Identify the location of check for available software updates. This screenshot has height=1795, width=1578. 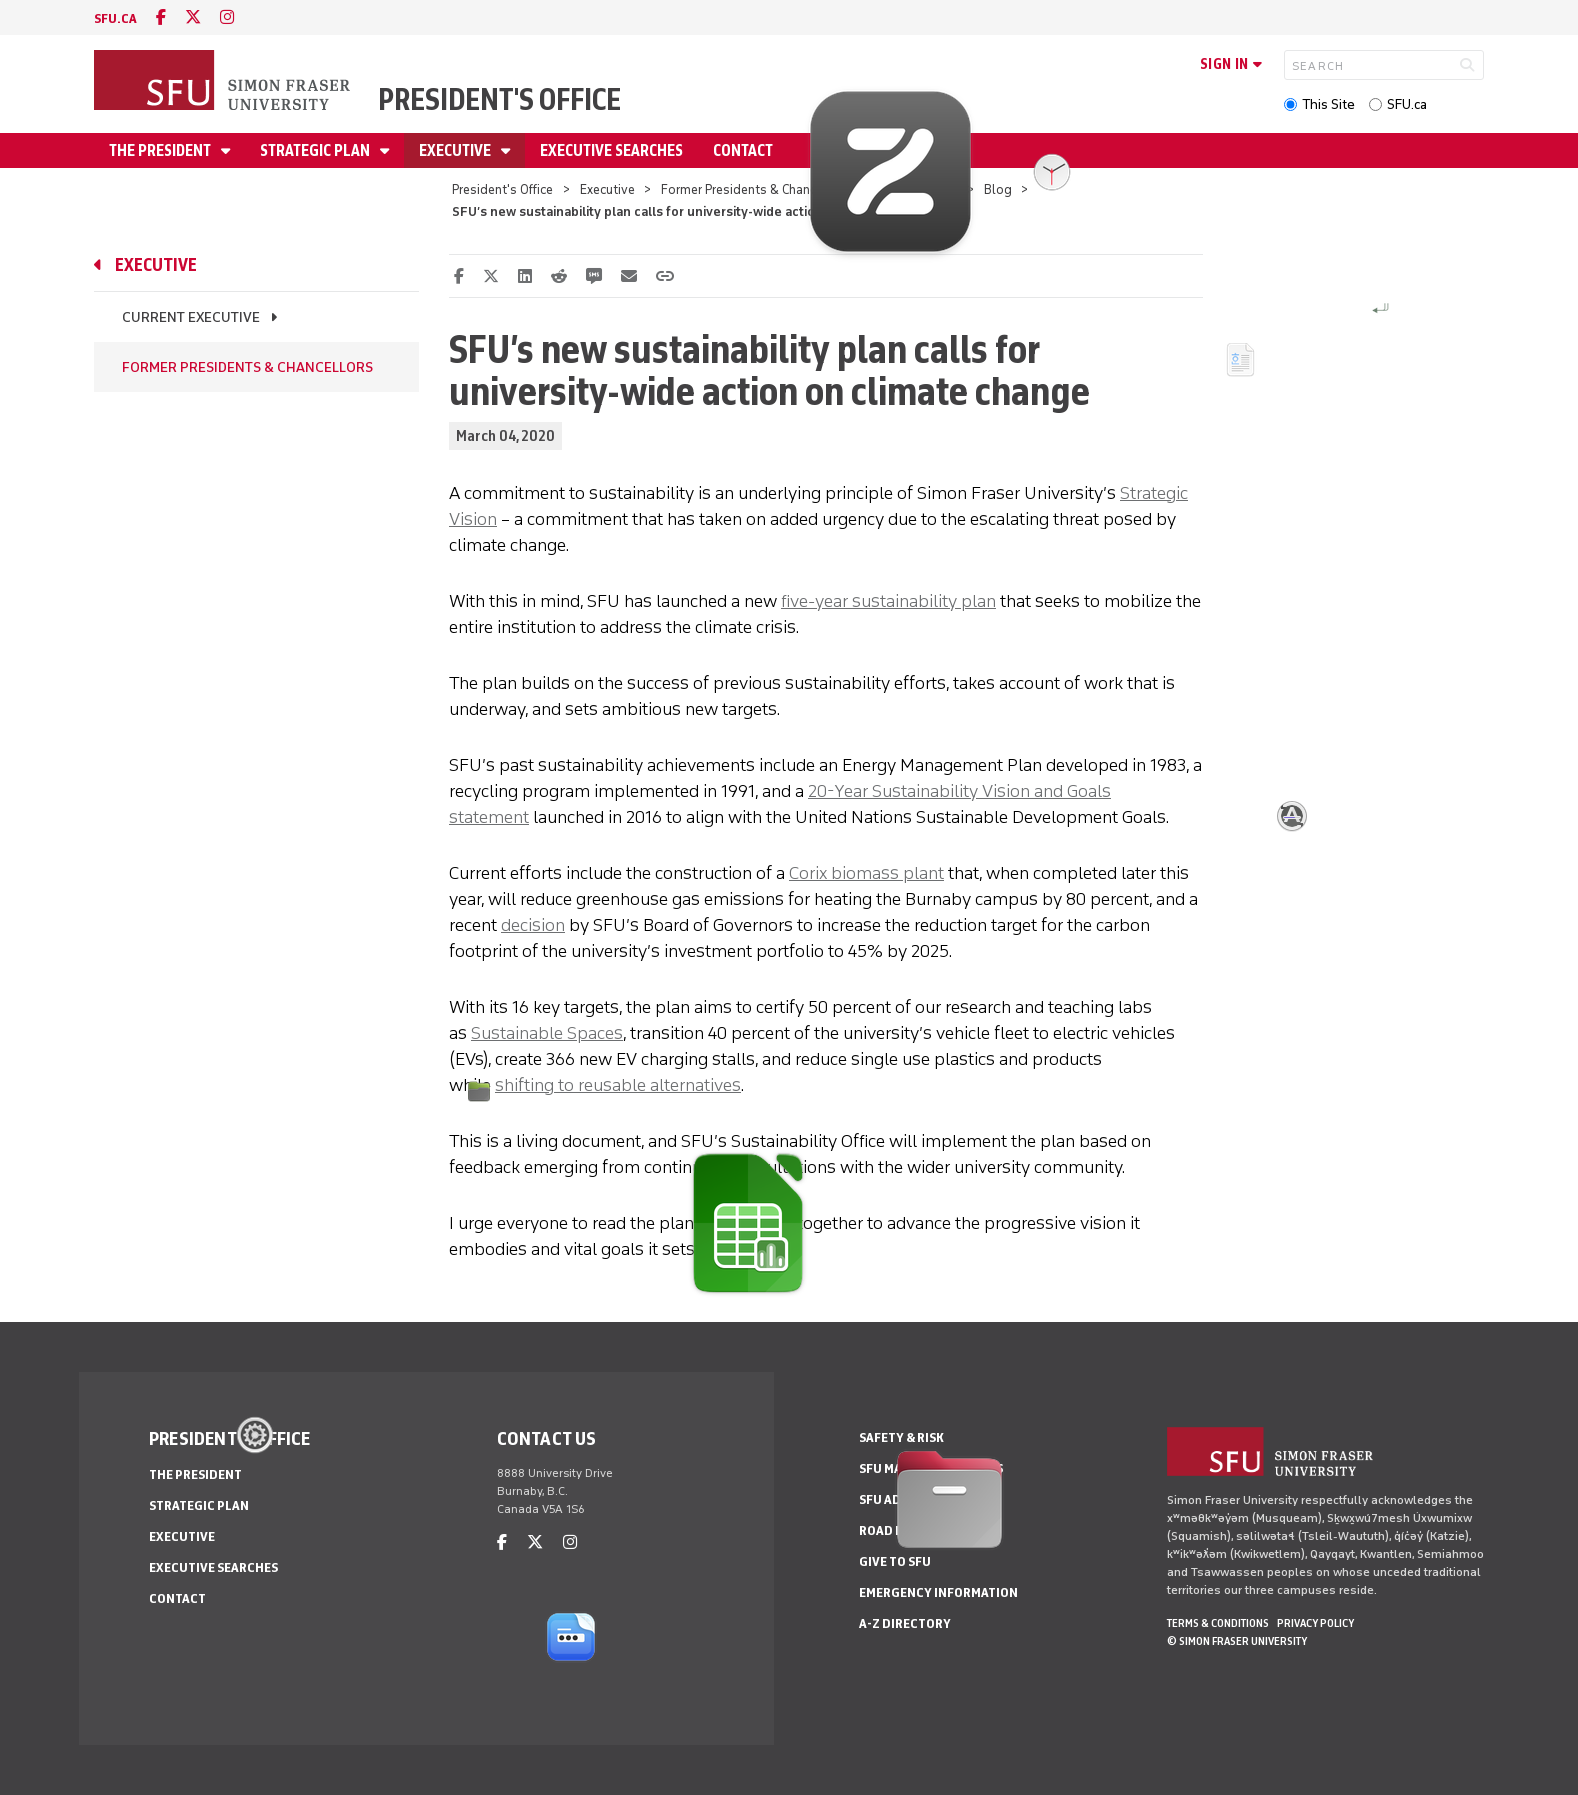
(1292, 816).